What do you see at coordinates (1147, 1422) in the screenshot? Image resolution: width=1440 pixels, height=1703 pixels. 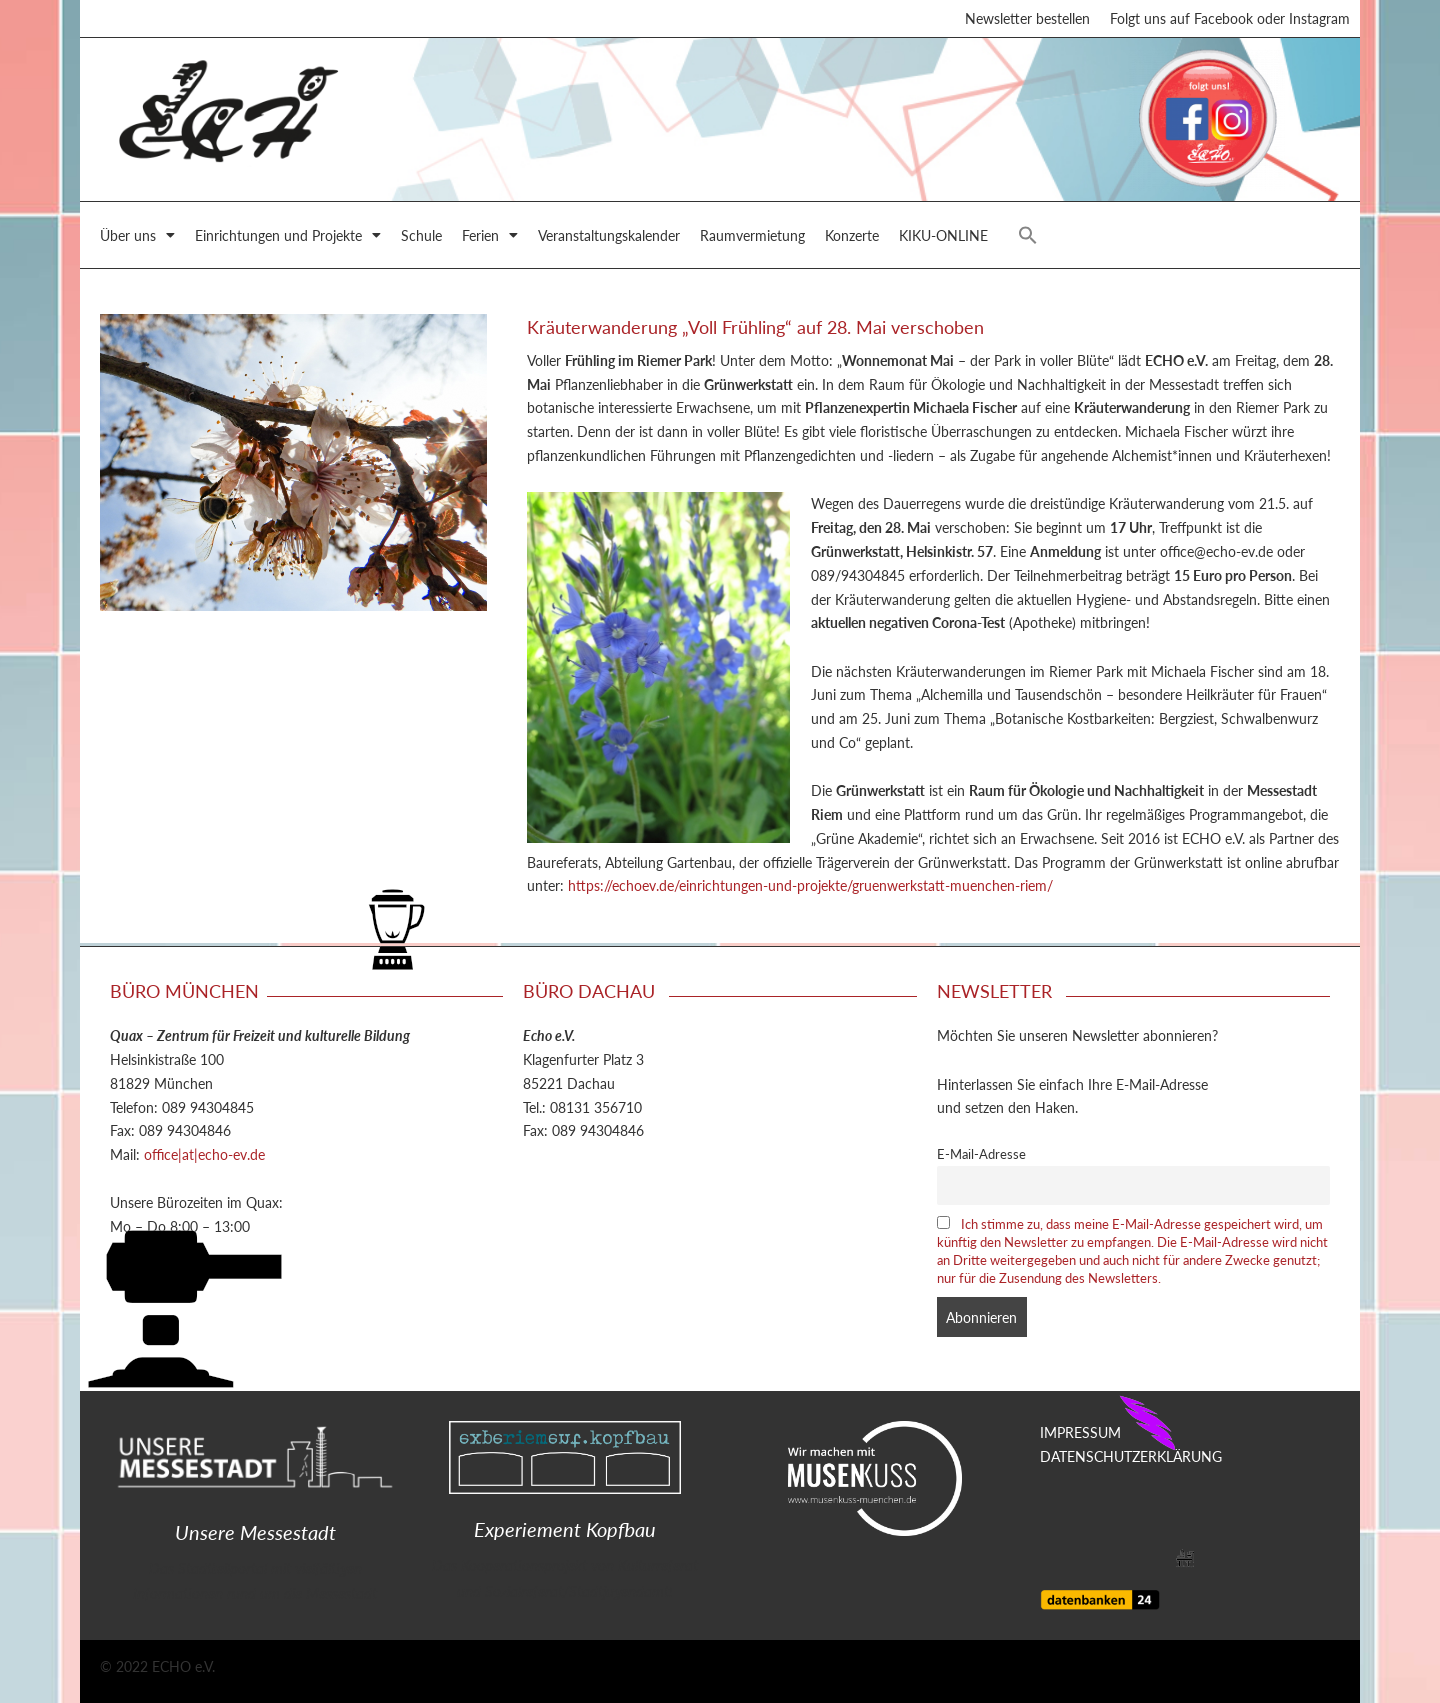 I see `indicates a critical hit or piercing damage in combat` at bounding box center [1147, 1422].